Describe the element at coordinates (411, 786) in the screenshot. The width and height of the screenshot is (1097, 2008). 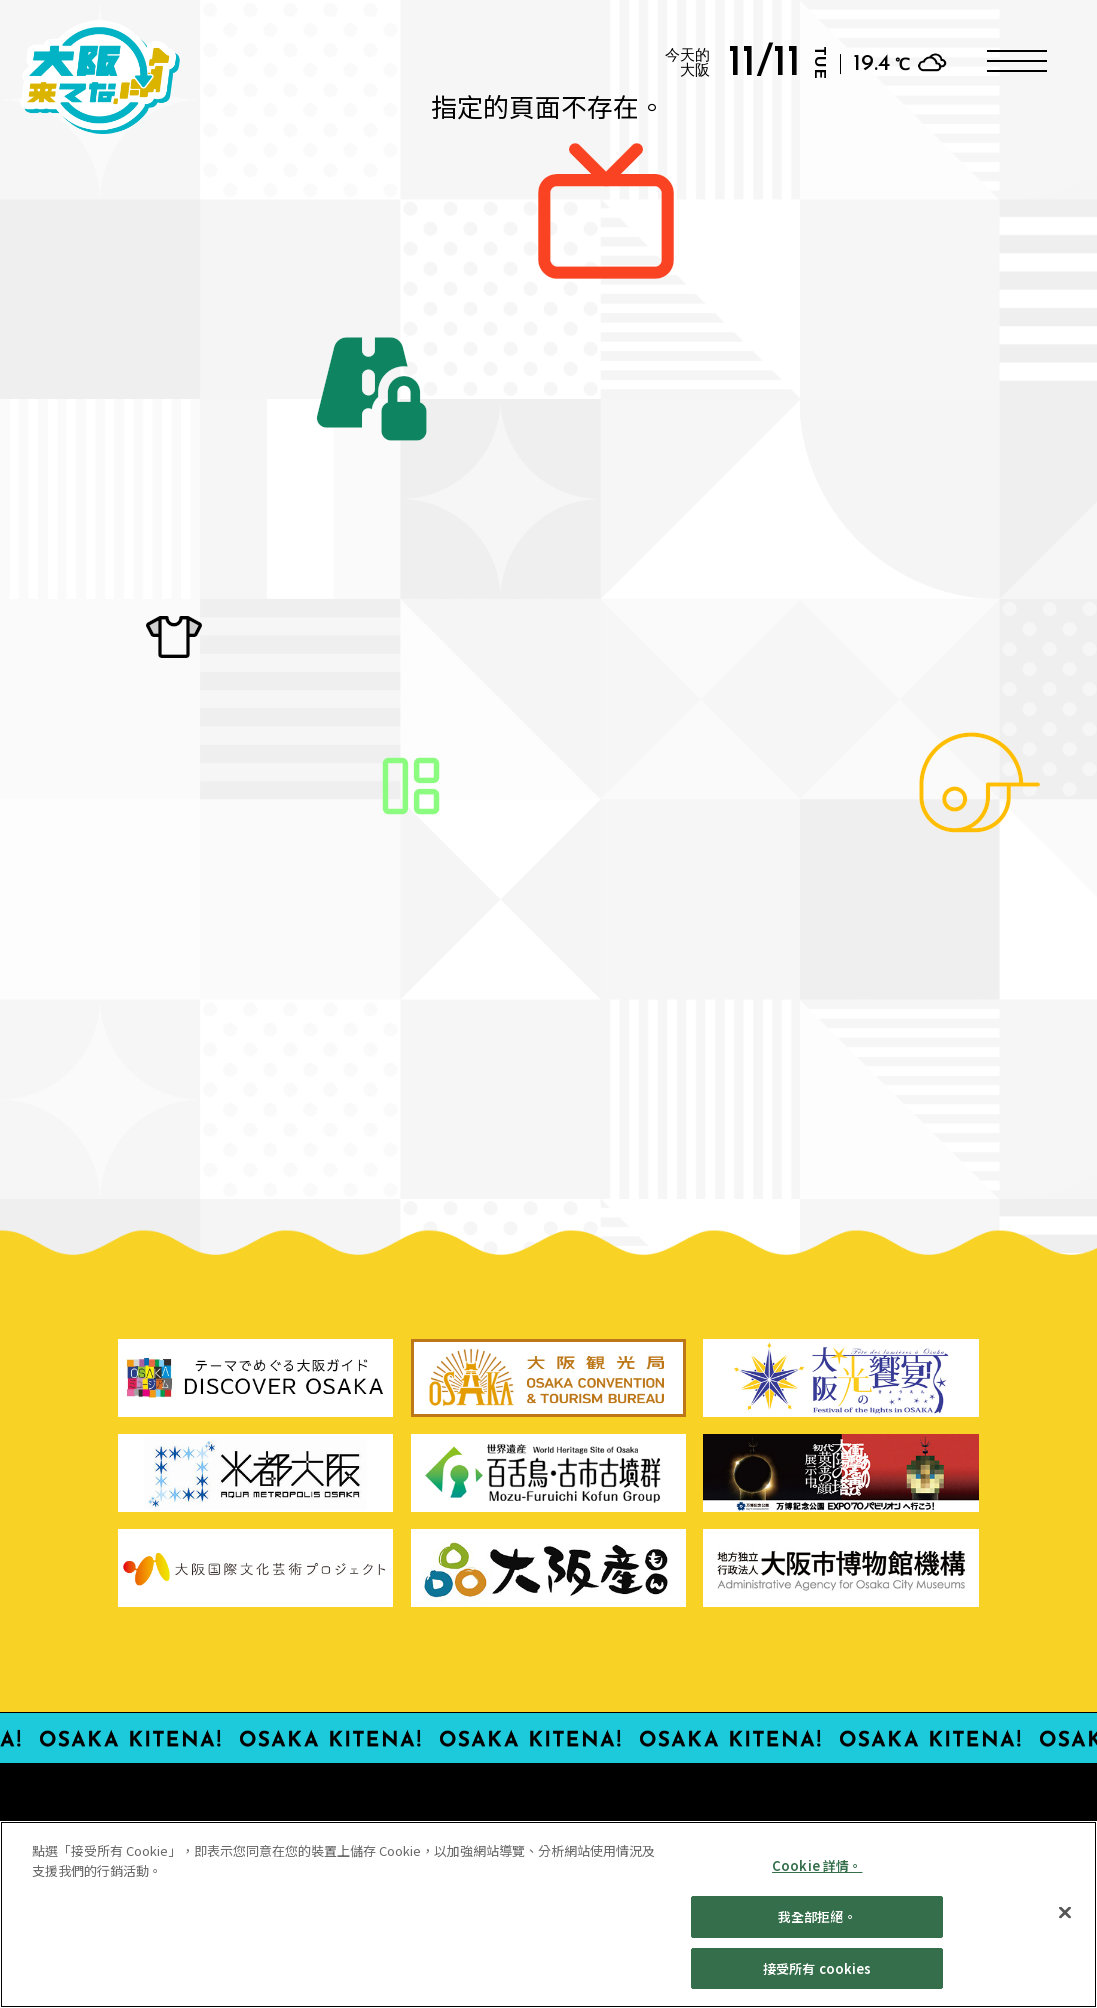
I see `toggle left sidebar panel` at that location.